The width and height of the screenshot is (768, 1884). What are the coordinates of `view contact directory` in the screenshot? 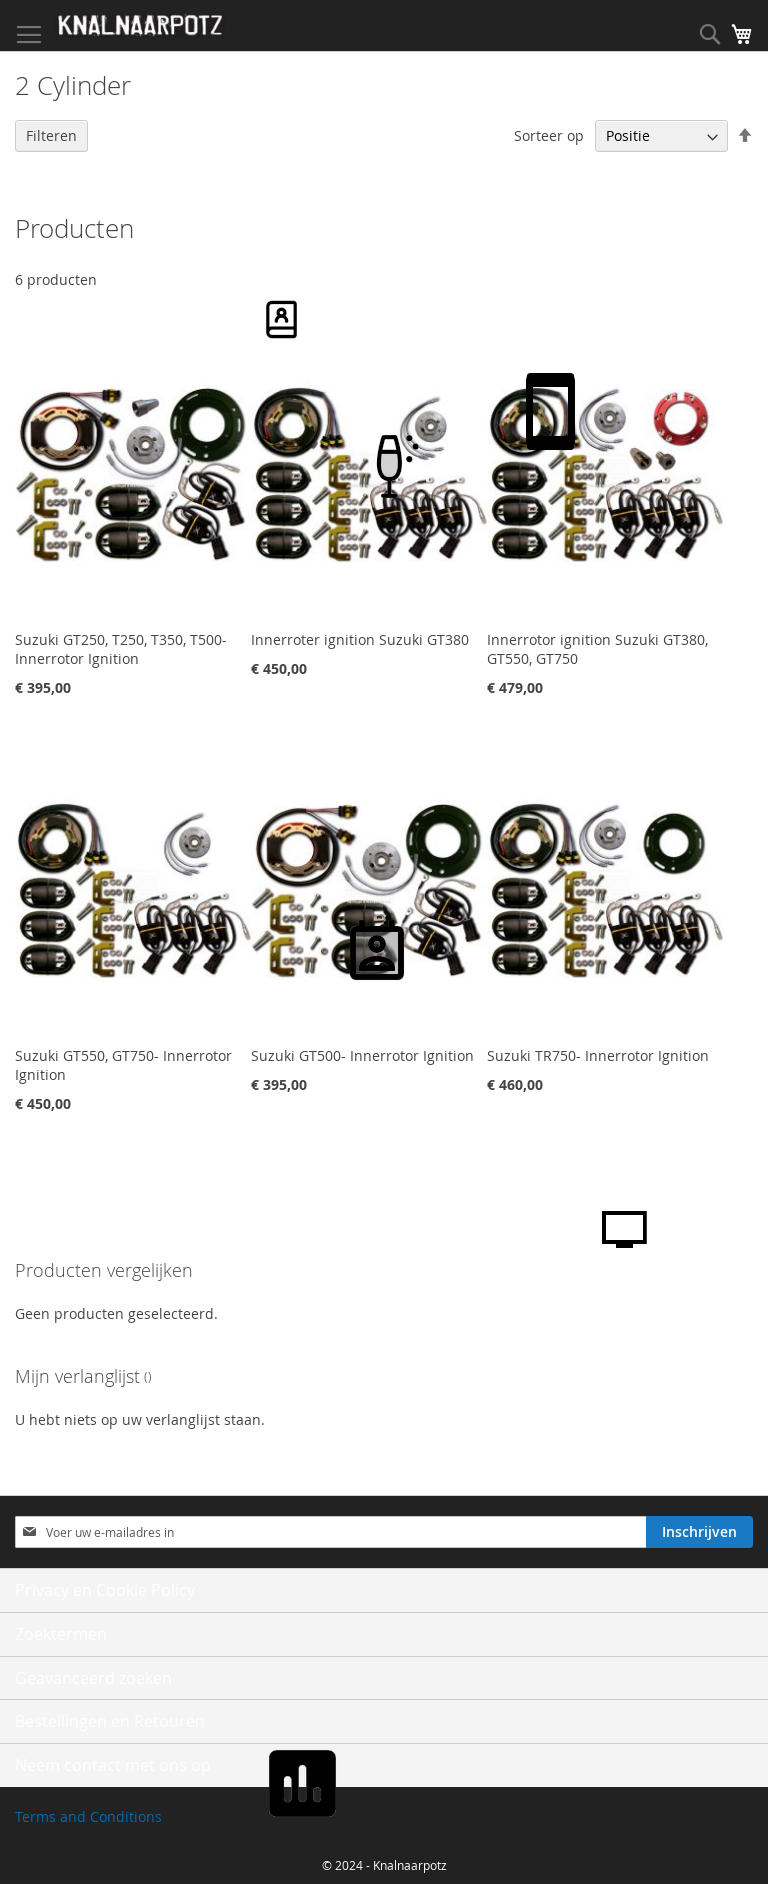 It's located at (281, 319).